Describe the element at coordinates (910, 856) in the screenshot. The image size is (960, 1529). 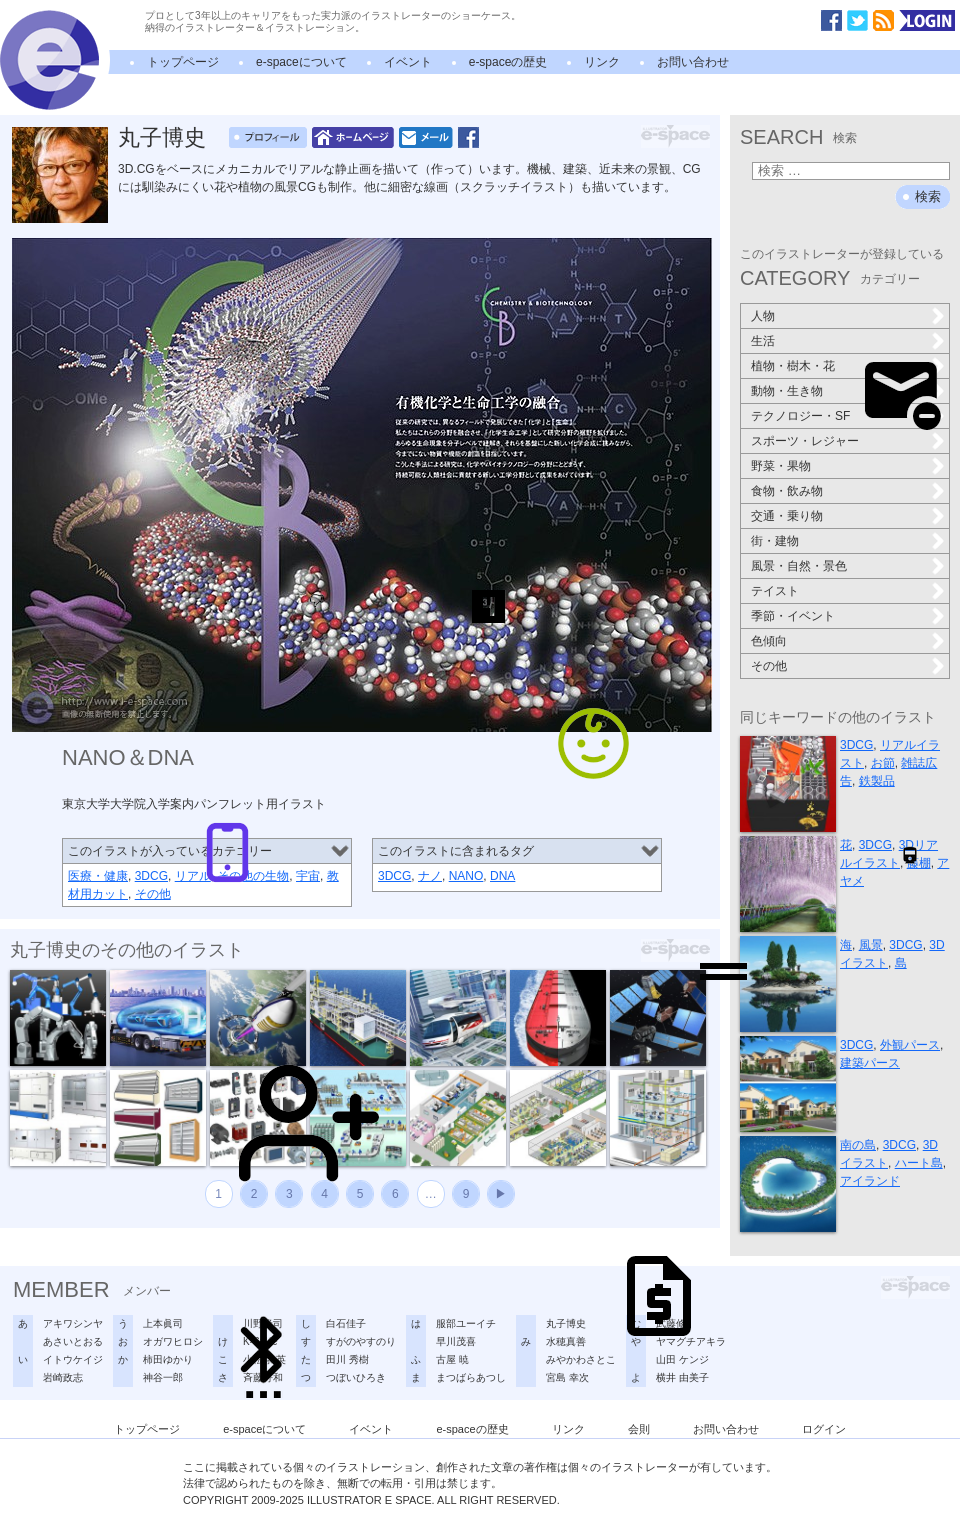
I see `get train or railway directions` at that location.